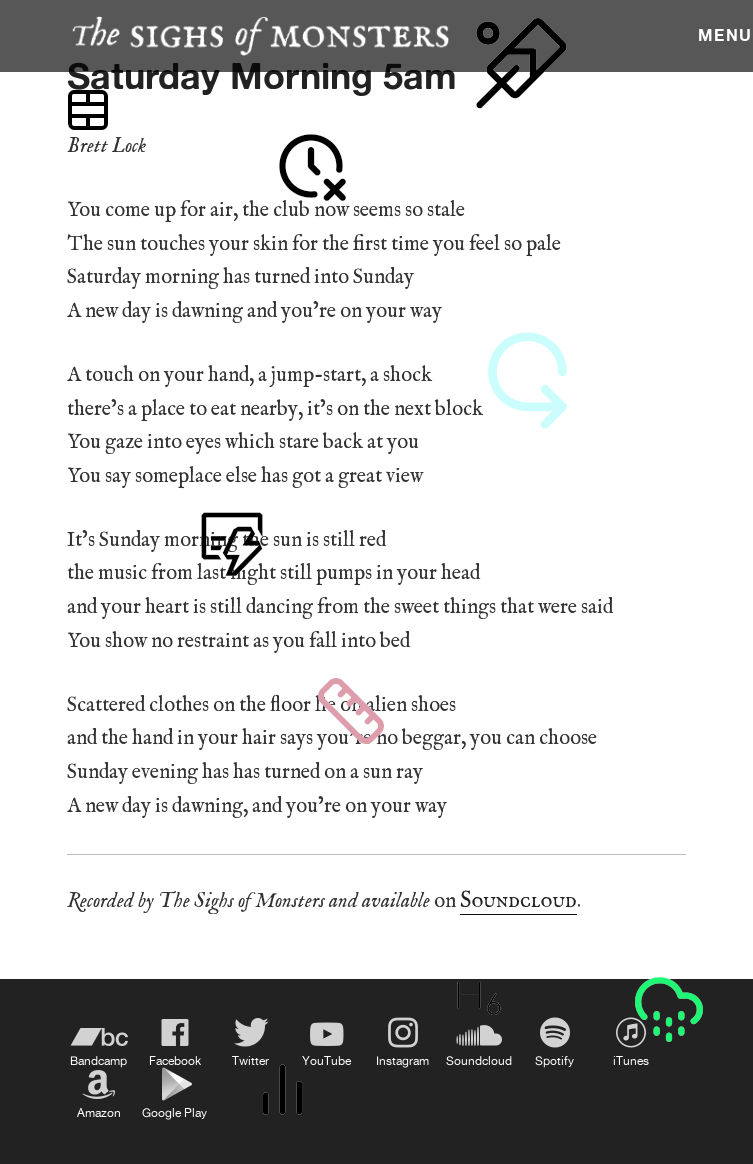  Describe the element at coordinates (669, 1008) in the screenshot. I see `indicates light rain or drizzle conditions` at that location.